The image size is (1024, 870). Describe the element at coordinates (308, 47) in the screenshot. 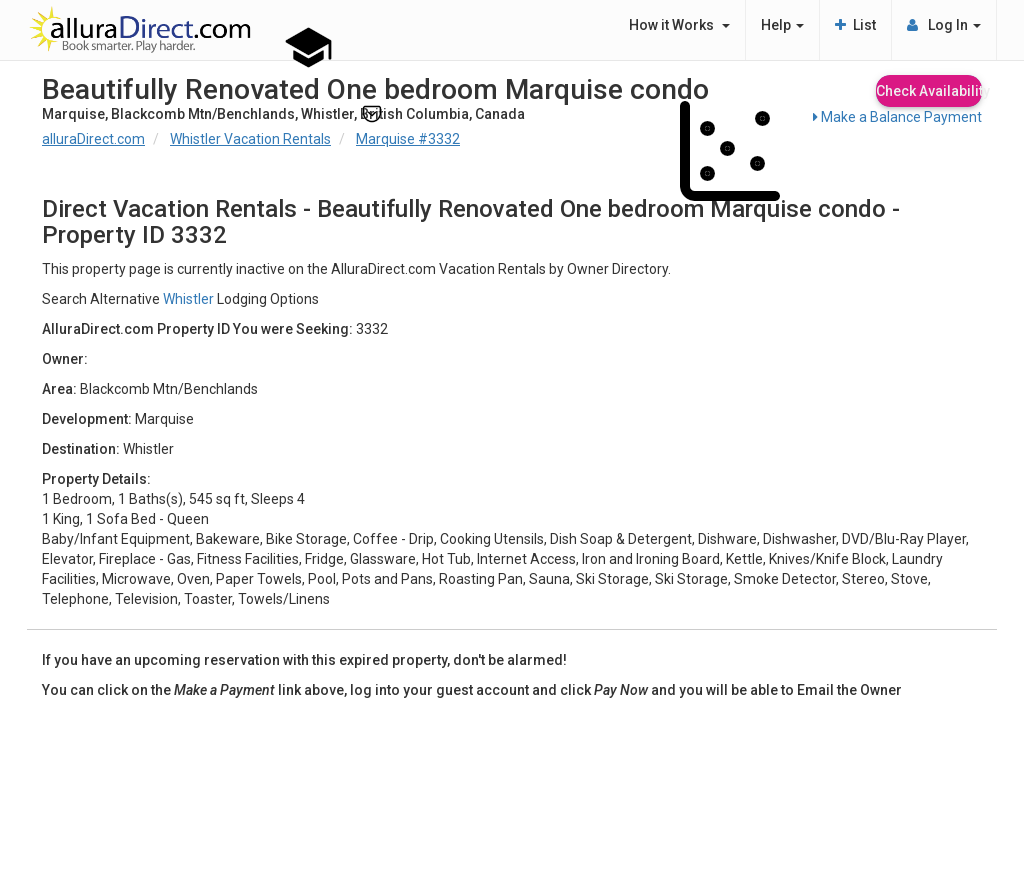

I see `access education or learning features` at that location.